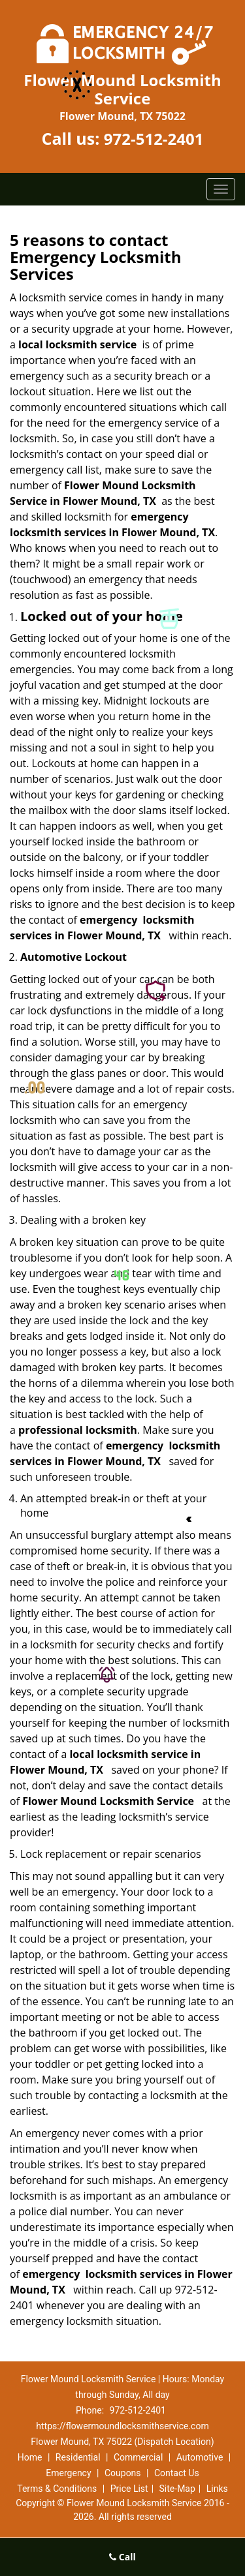  I want to click on access ski lift or cable car information, so click(169, 619).